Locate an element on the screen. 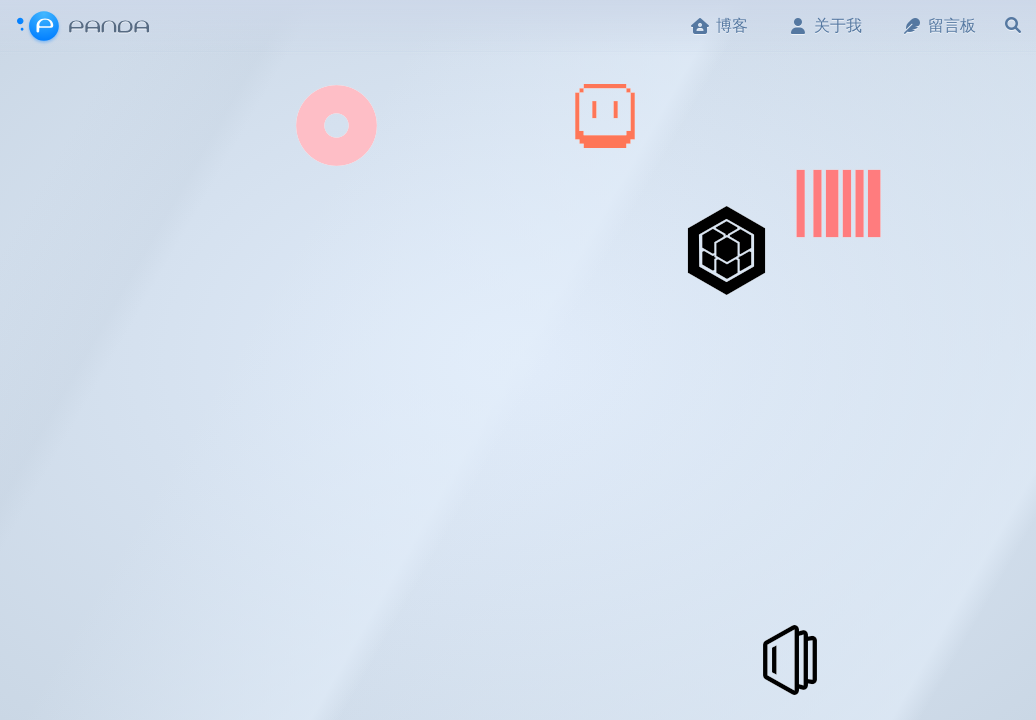 The width and height of the screenshot is (1036, 720). scan a barcode is located at coordinates (838, 203).